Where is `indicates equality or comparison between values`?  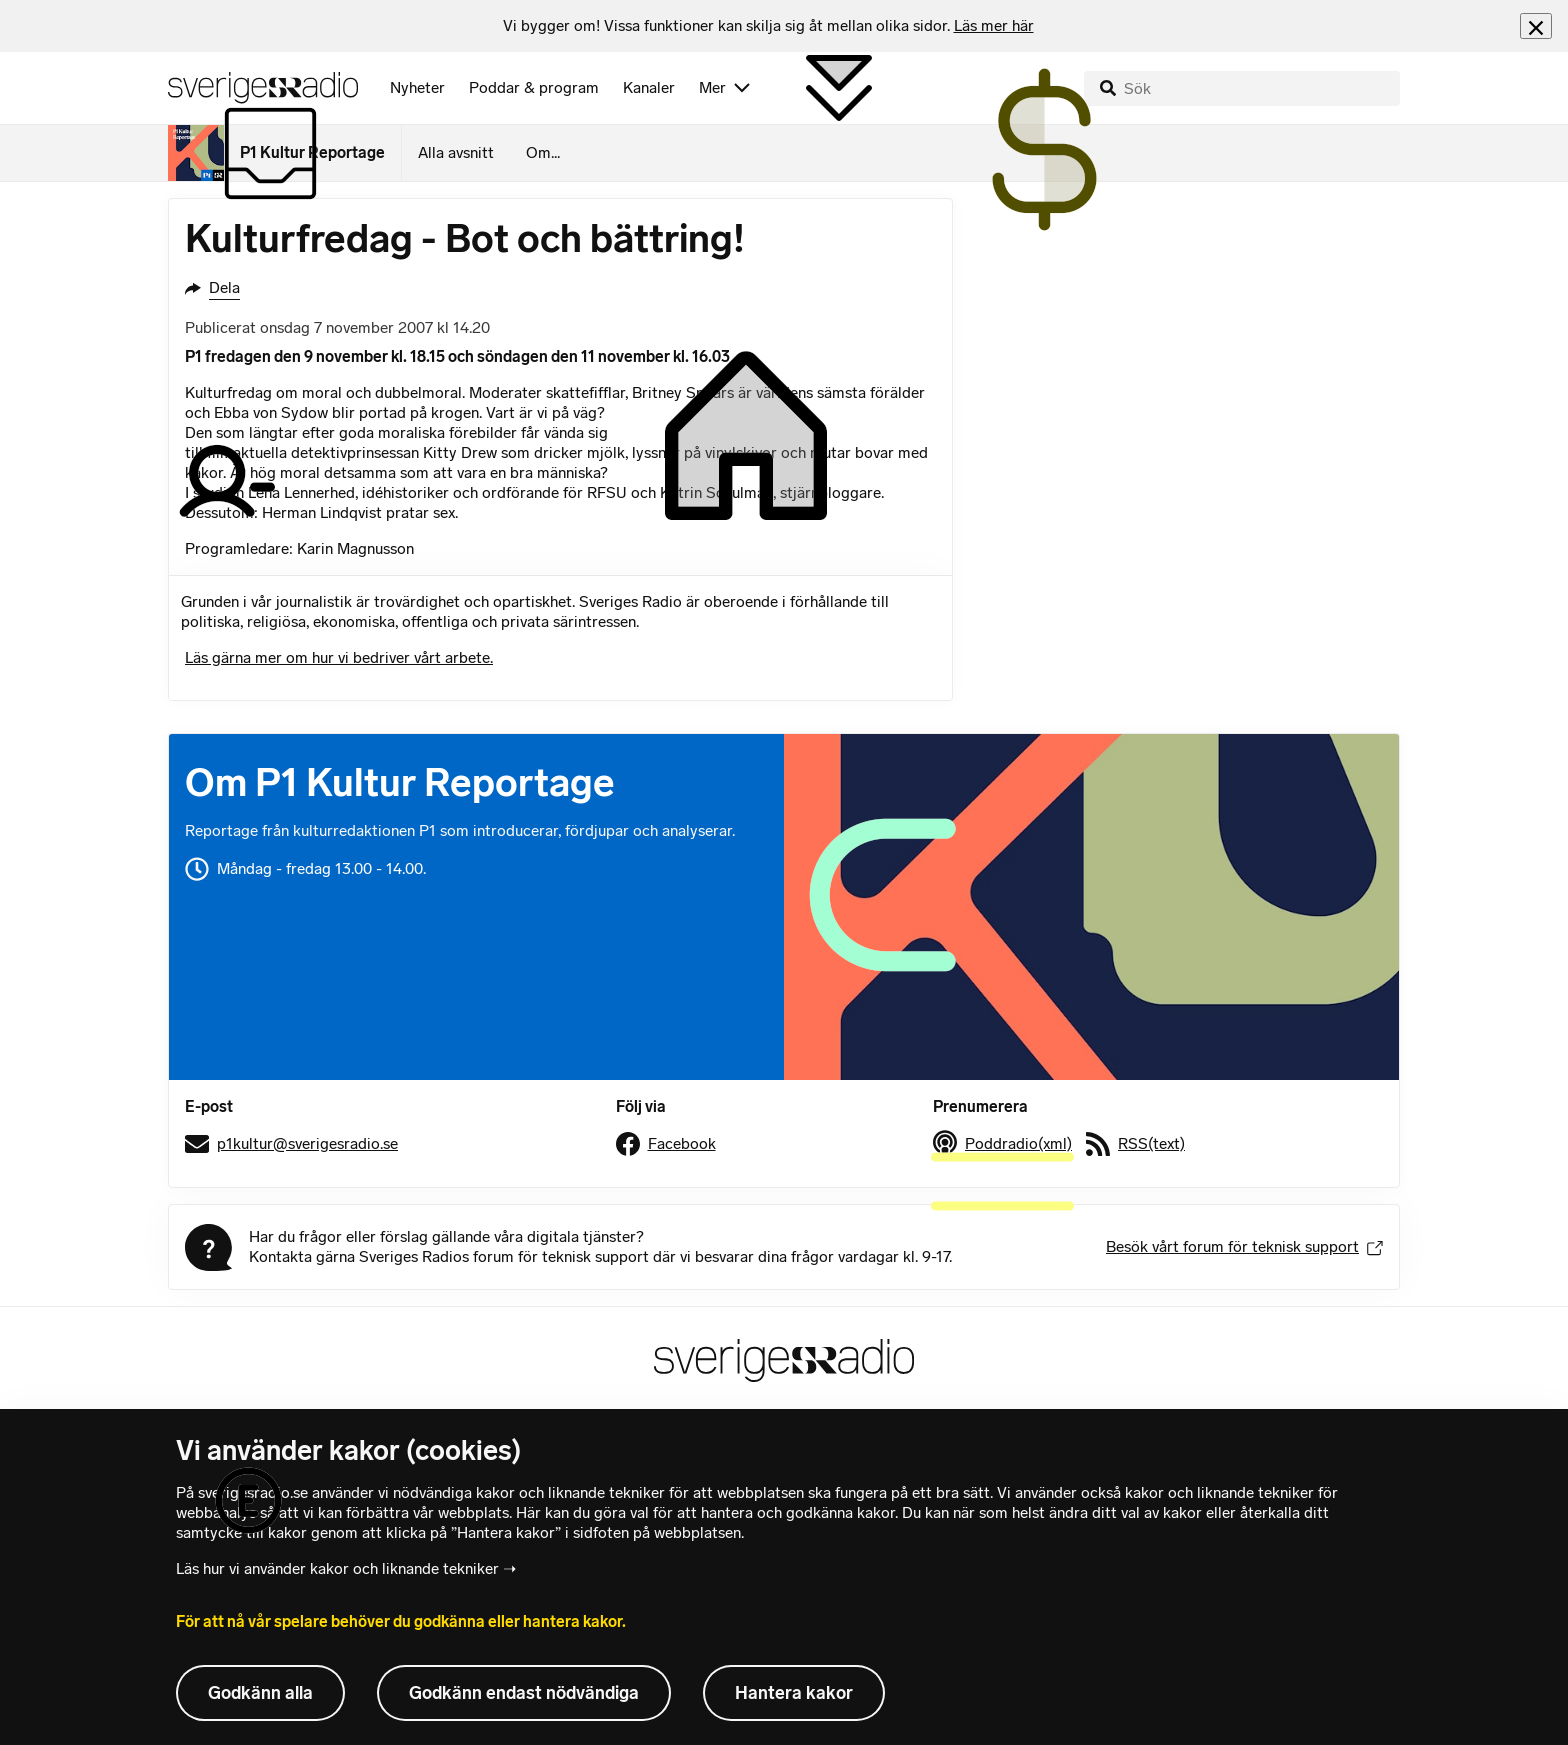
indicates equality or comparison between values is located at coordinates (1002, 1181).